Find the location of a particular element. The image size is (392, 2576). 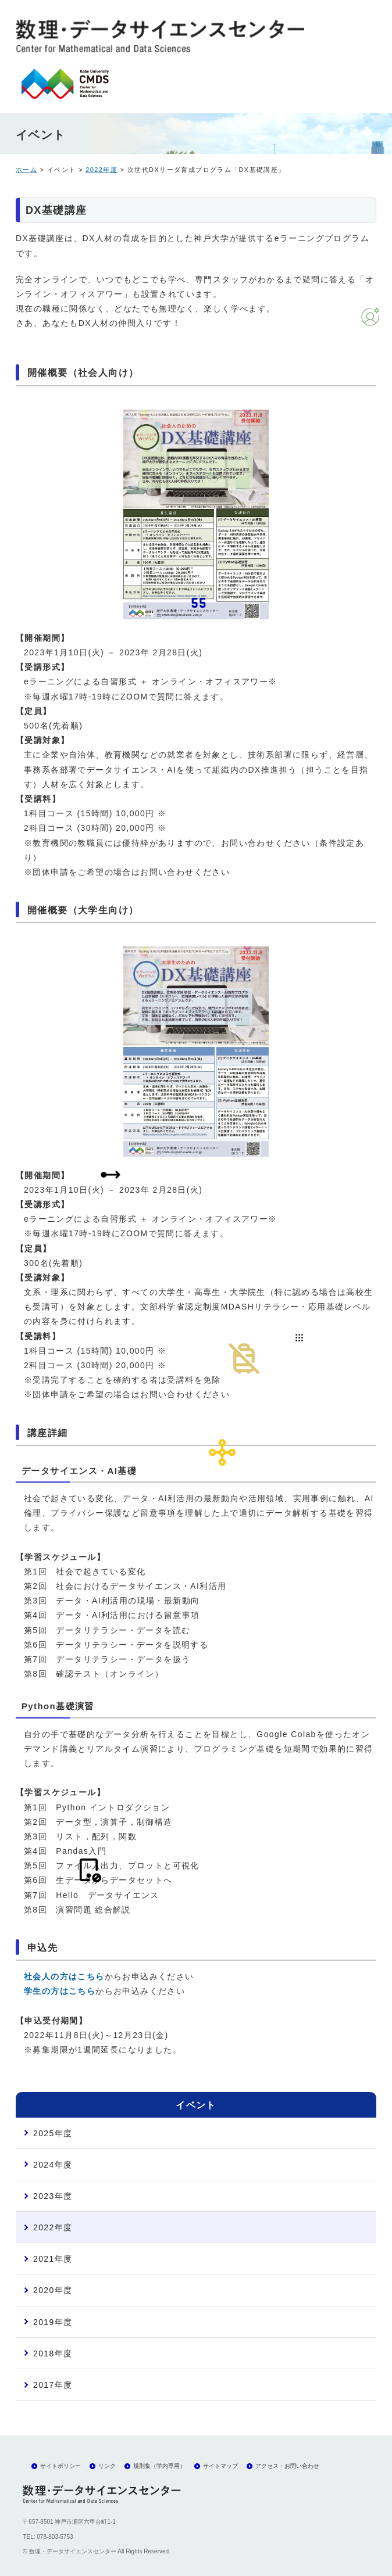

proceed to the next step is located at coordinates (111, 1175).